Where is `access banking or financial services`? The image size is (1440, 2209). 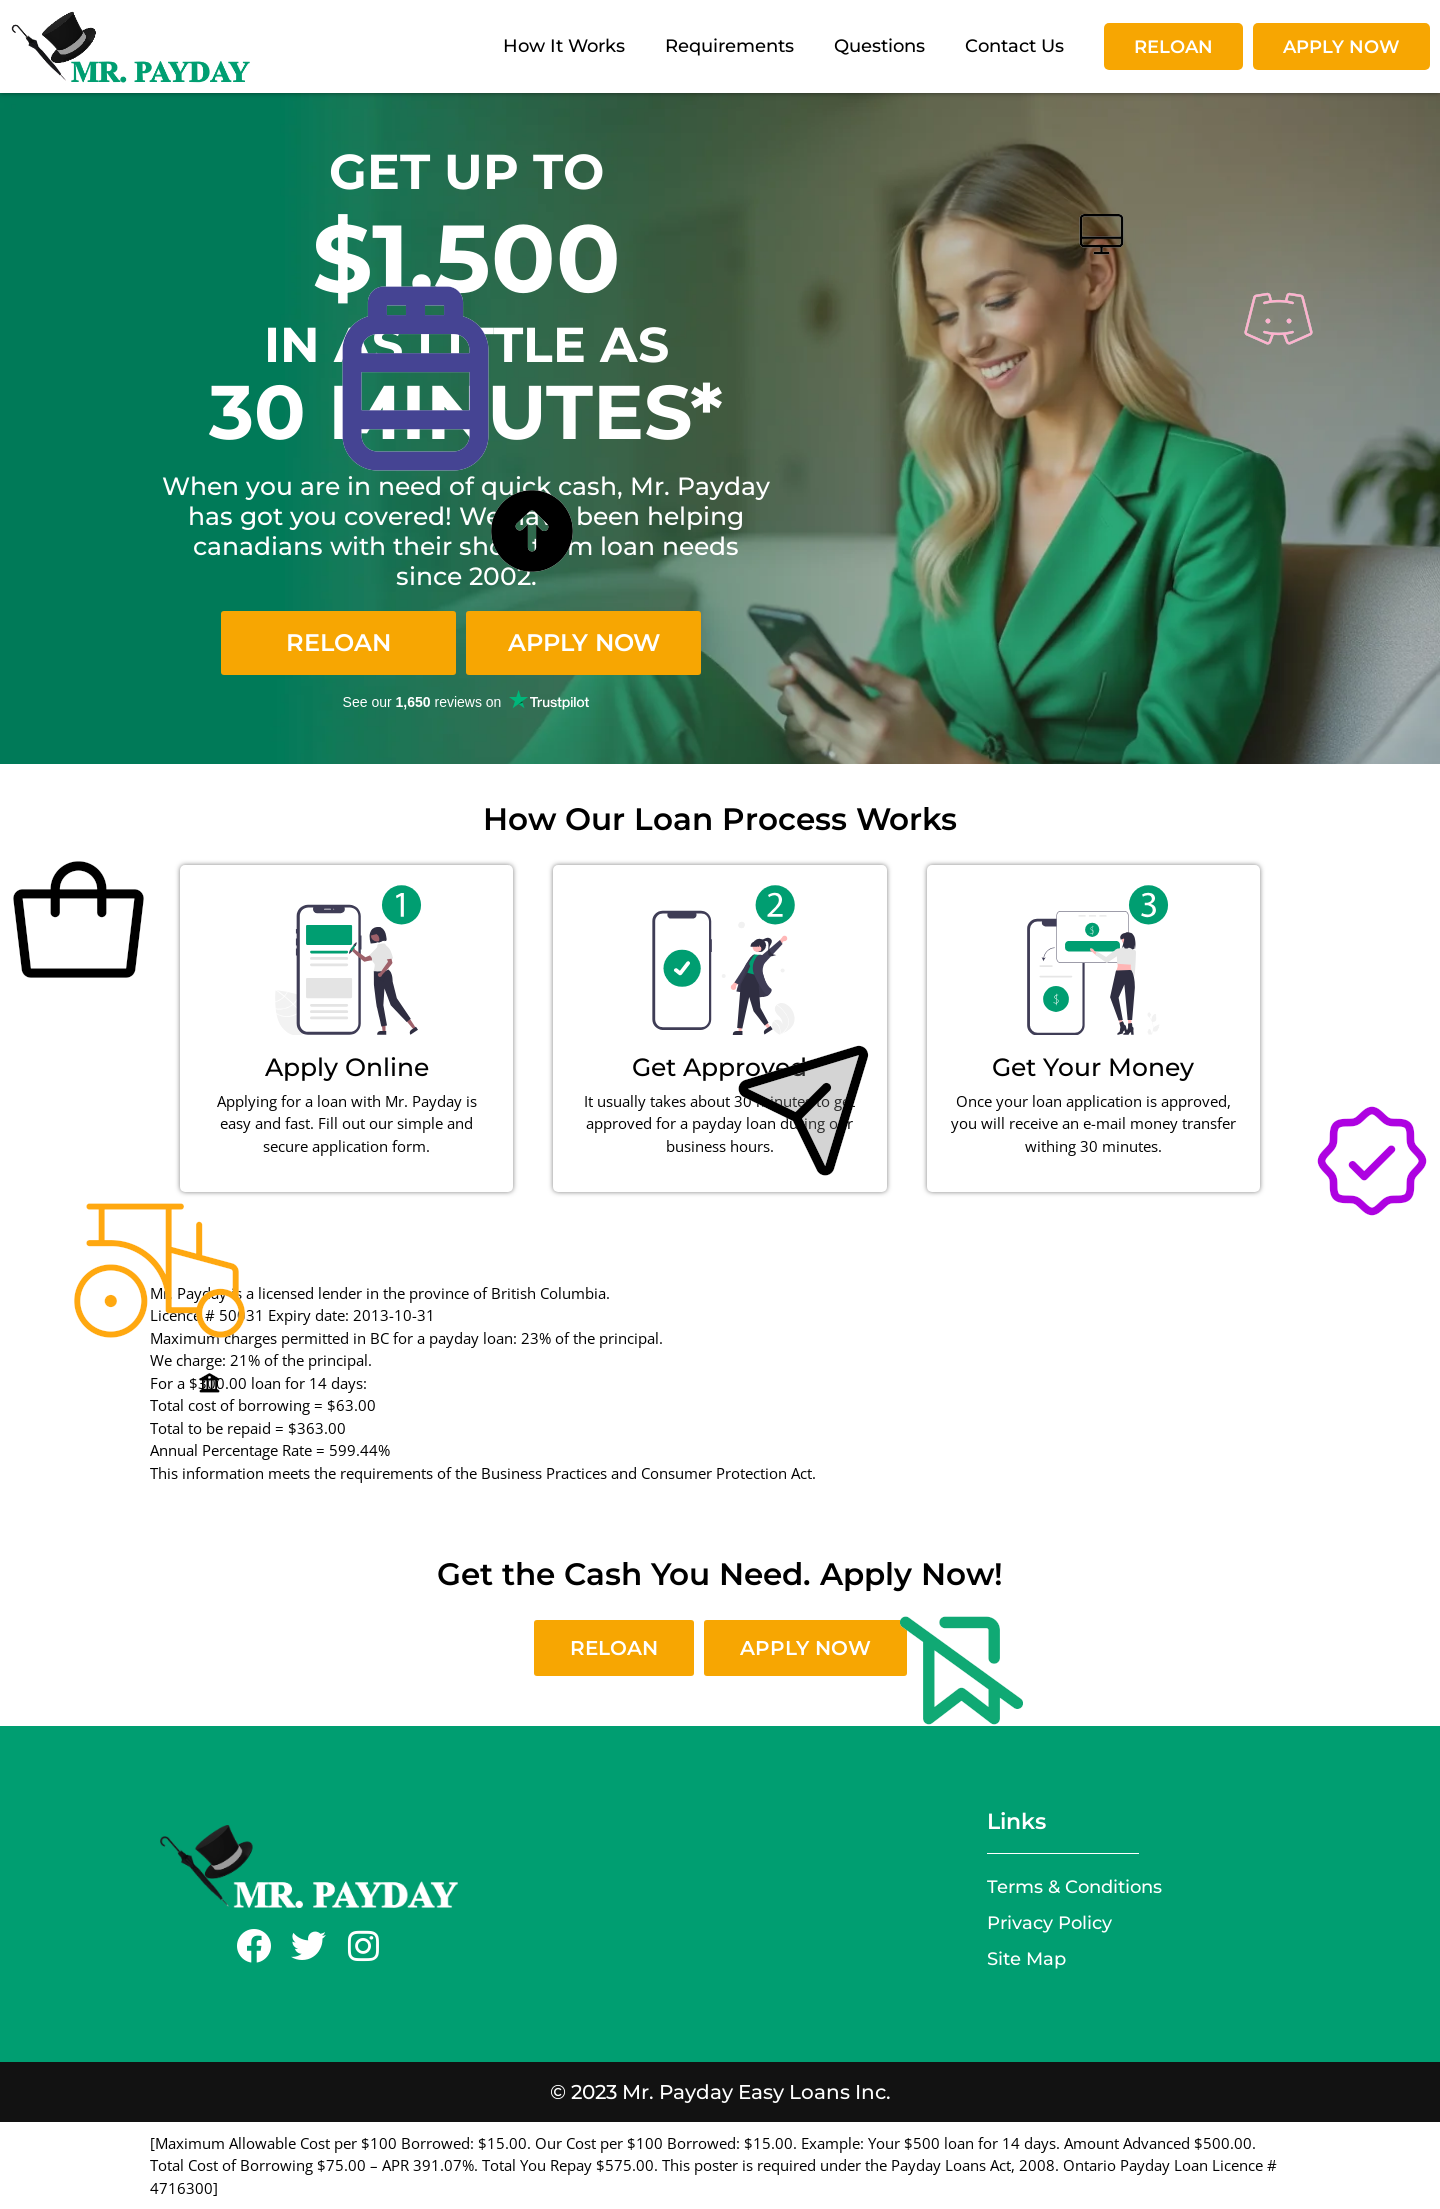 access banking or financial services is located at coordinates (209, 1382).